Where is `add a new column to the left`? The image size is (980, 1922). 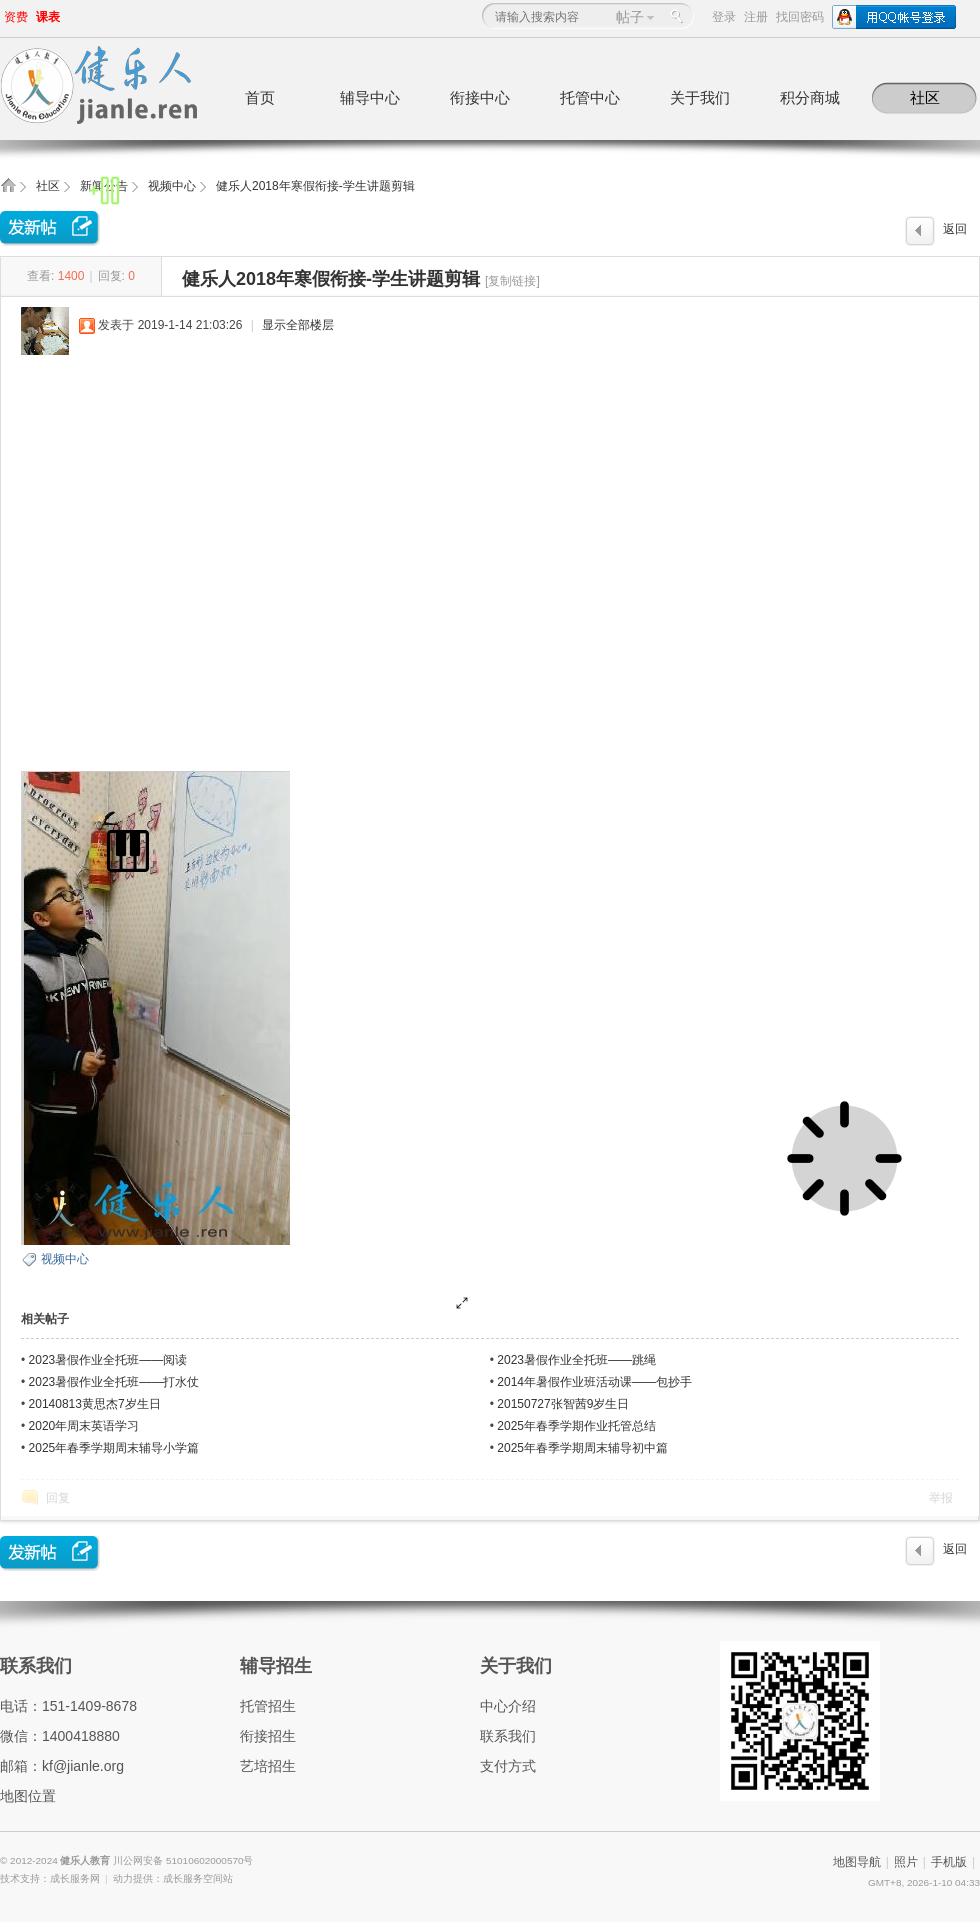 add a new column to the left is located at coordinates (106, 190).